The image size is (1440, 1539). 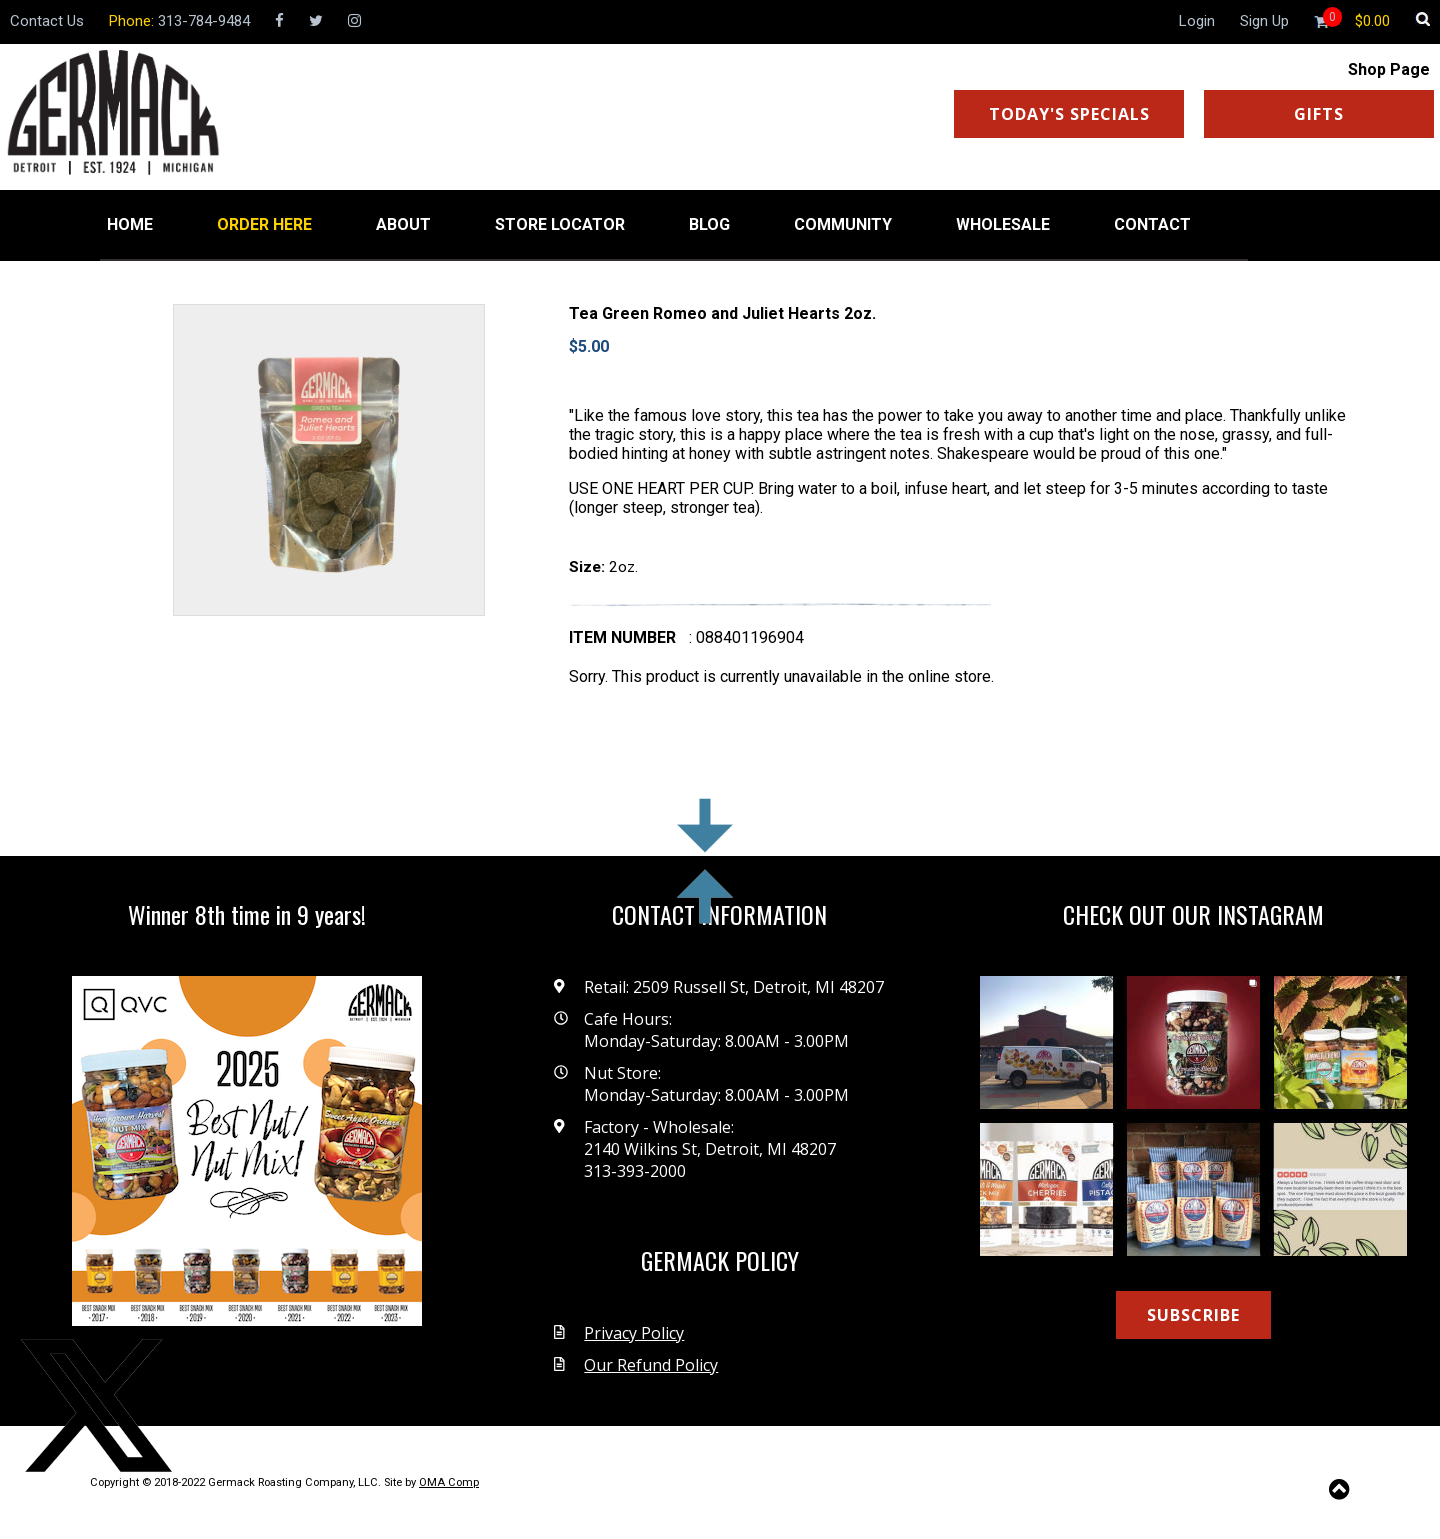 What do you see at coordinates (705, 861) in the screenshot?
I see `collapse content vertically` at bounding box center [705, 861].